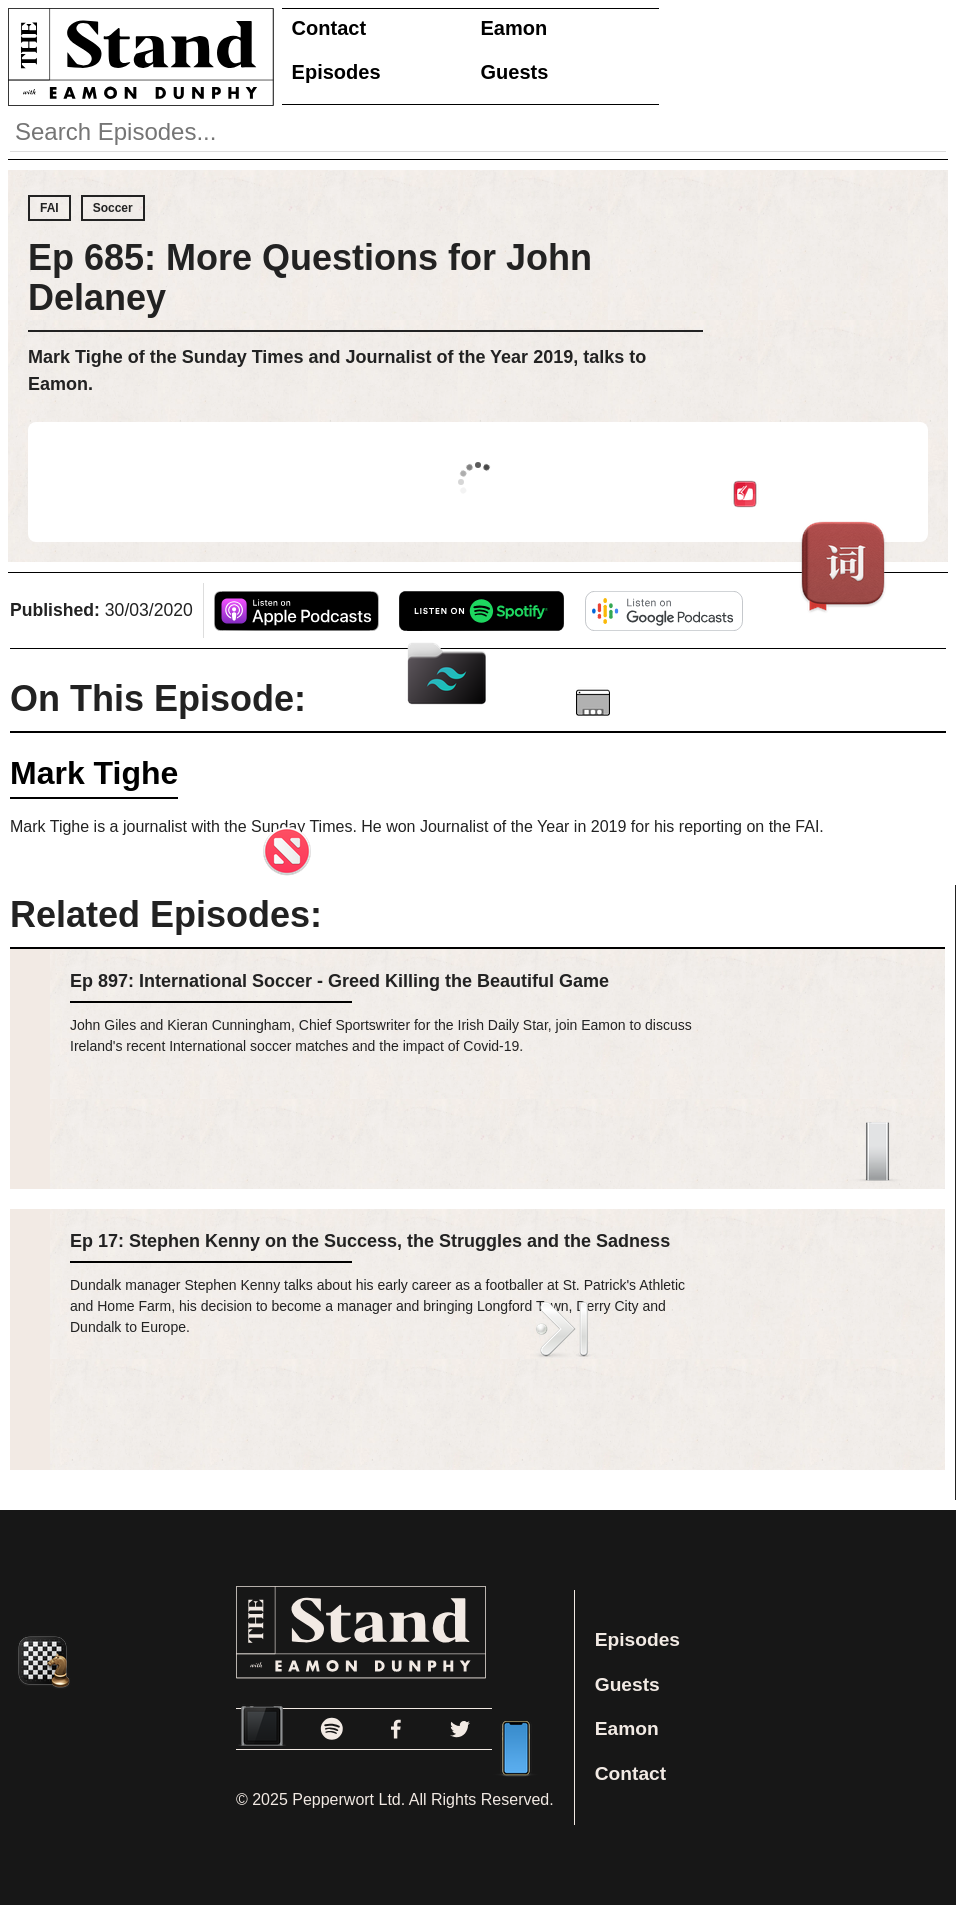 The height and width of the screenshot is (1905, 956). I want to click on open the dictionary app, so click(843, 563).